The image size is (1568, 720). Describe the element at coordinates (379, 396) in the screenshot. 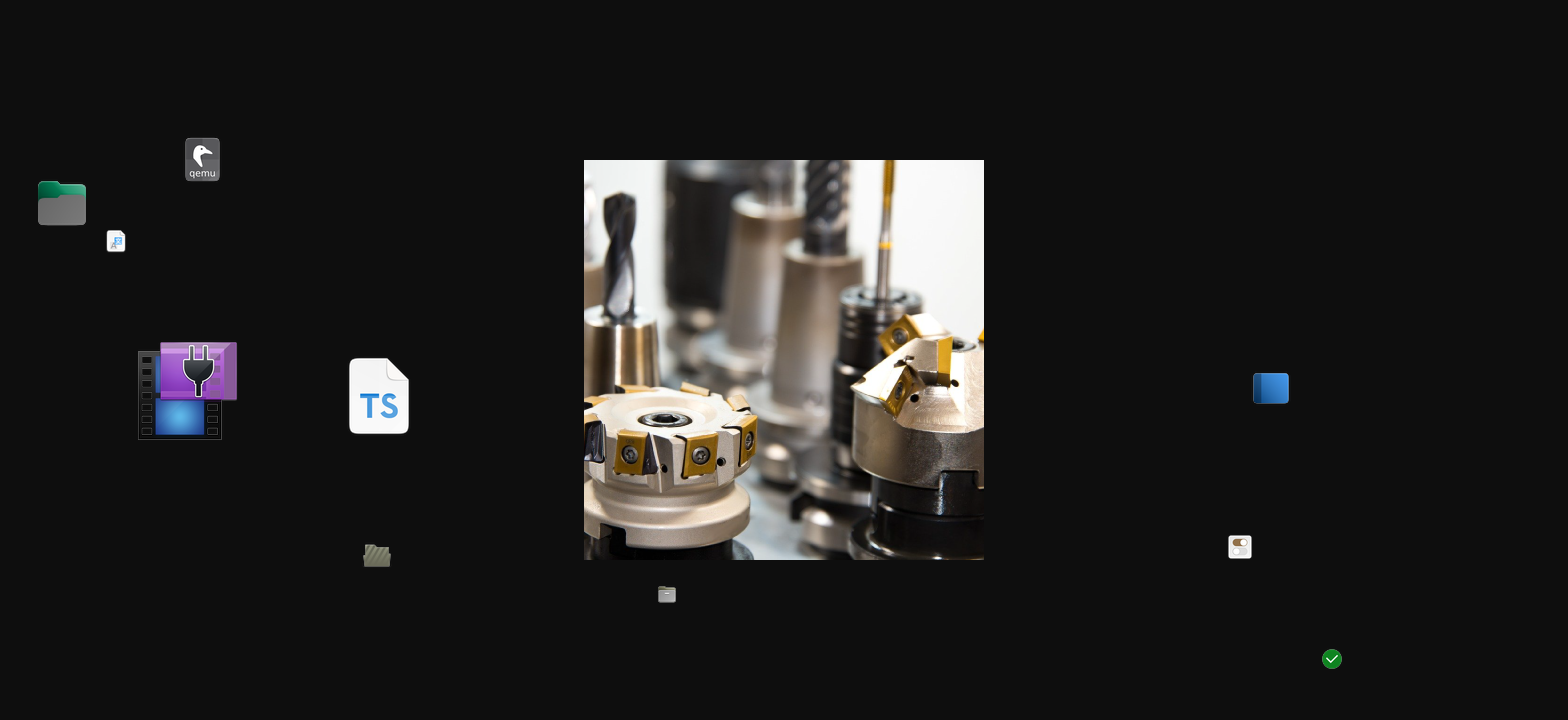

I see `a typescript source code file` at that location.